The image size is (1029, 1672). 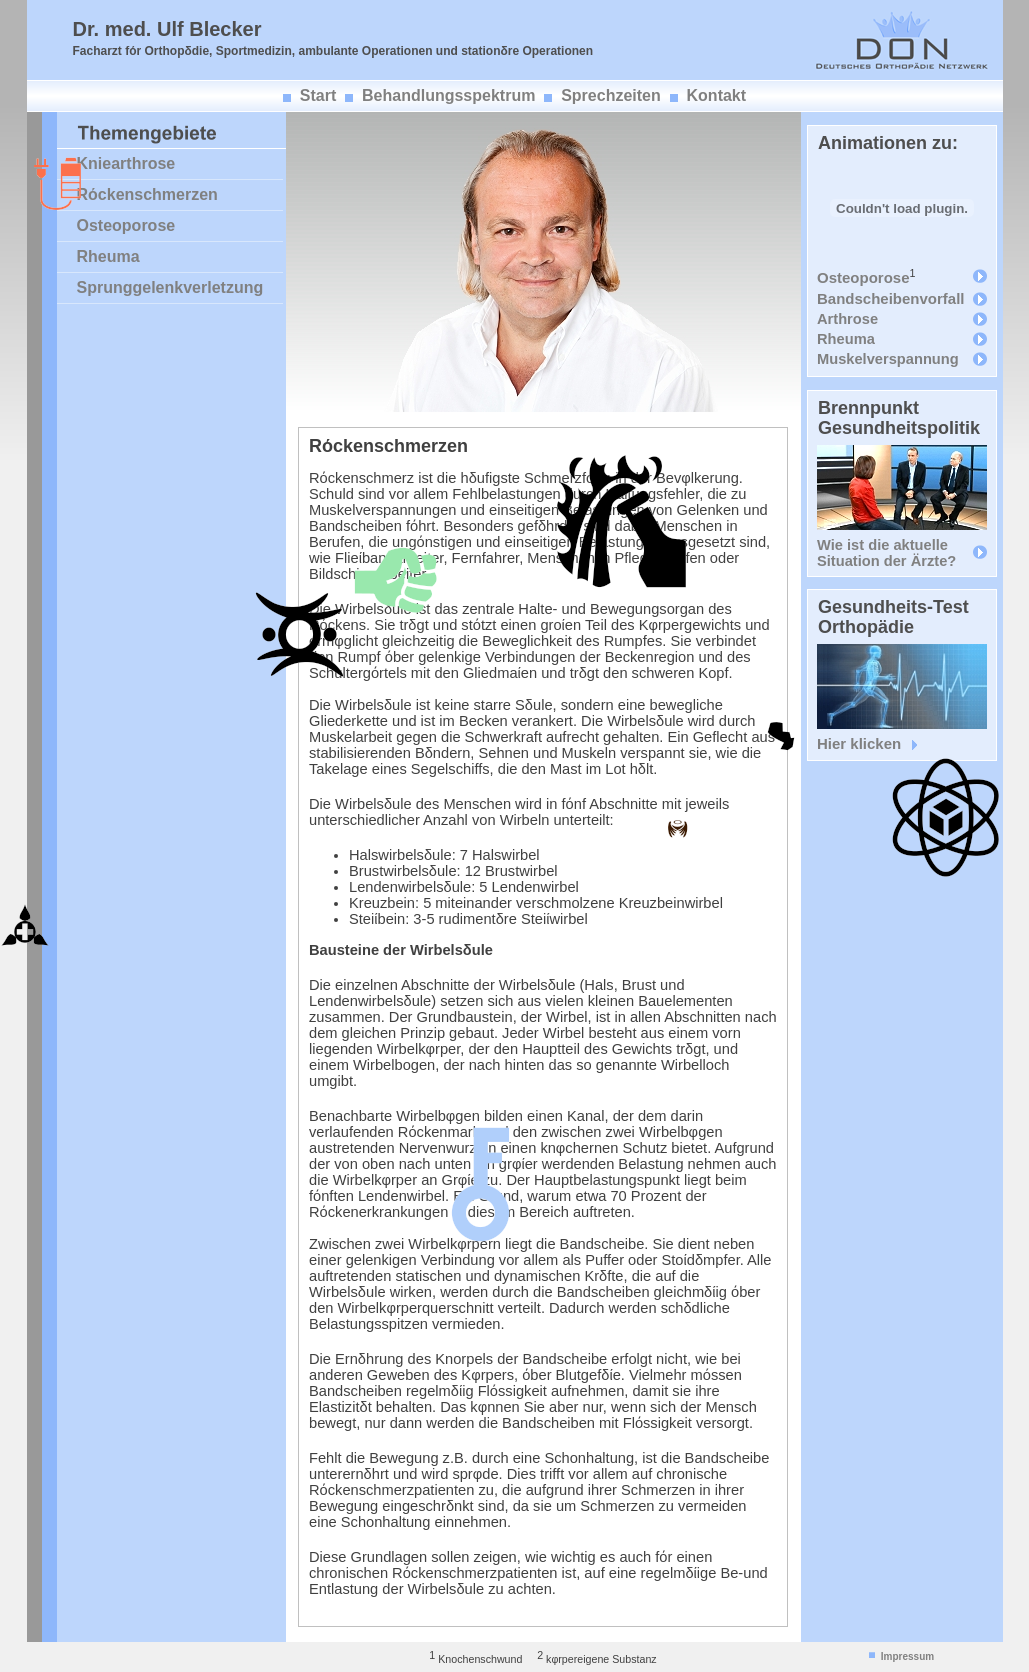 I want to click on device is currently charging, so click(x=58, y=184).